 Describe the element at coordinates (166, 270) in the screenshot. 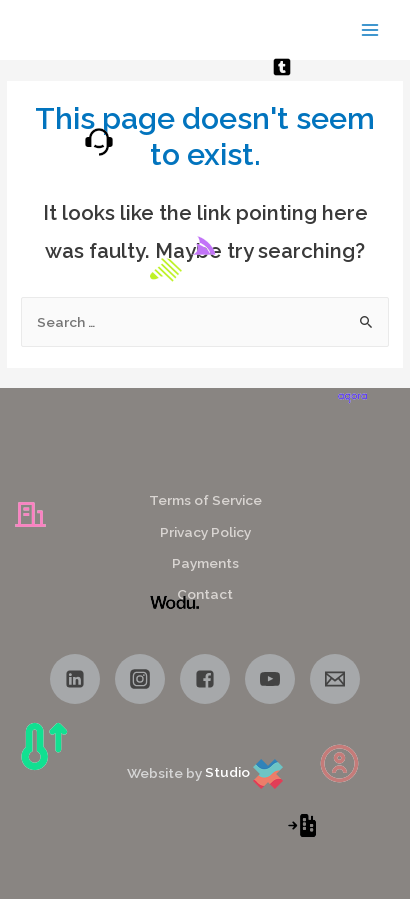

I see `open zebpay cryptocurrency exchange app` at that location.